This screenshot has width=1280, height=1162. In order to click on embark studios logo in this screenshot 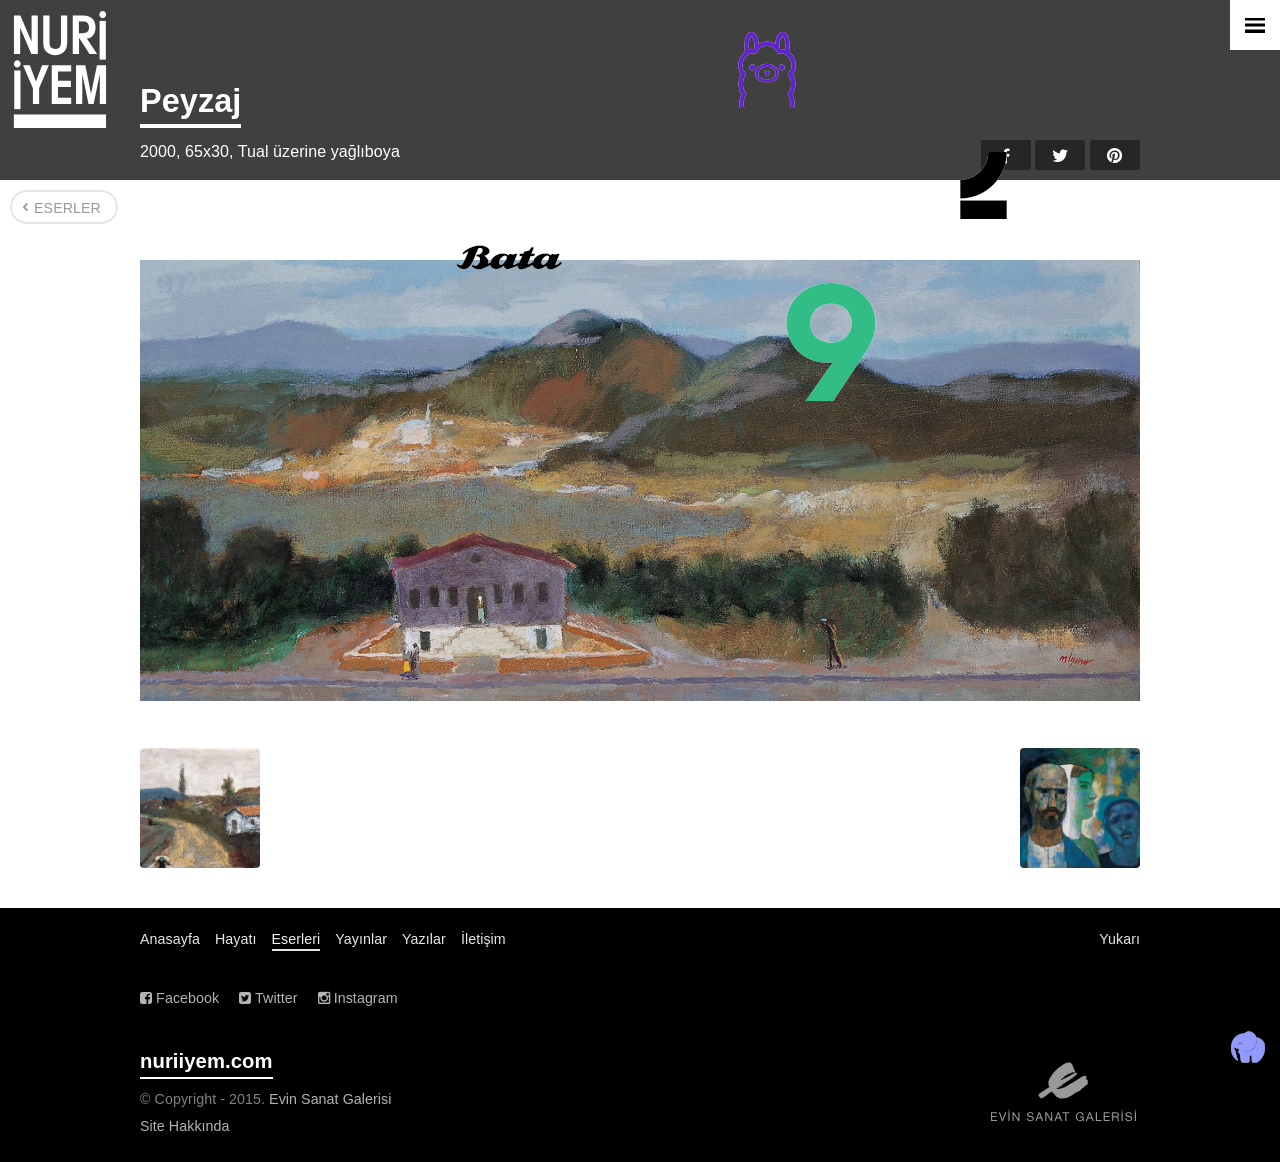, I will do `click(983, 185)`.